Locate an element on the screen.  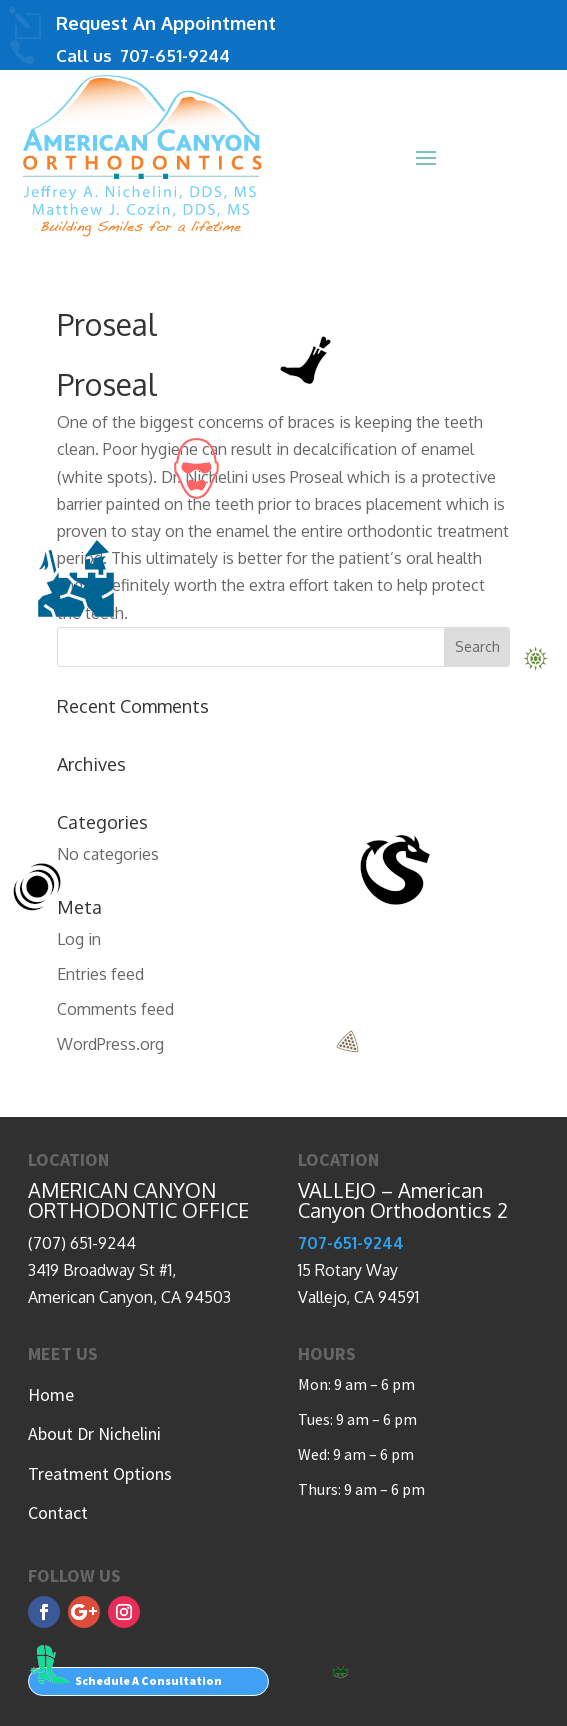
start a new game of pool is located at coordinates (347, 1041).